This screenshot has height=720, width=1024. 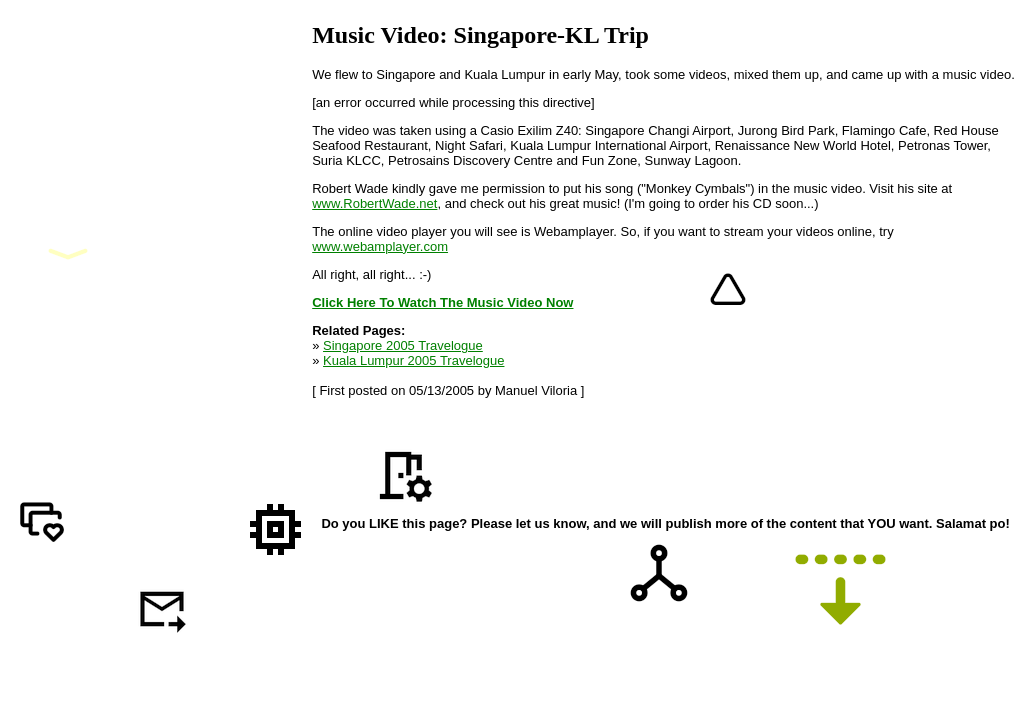 What do you see at coordinates (840, 583) in the screenshot?
I see `expand collapsed content below` at bounding box center [840, 583].